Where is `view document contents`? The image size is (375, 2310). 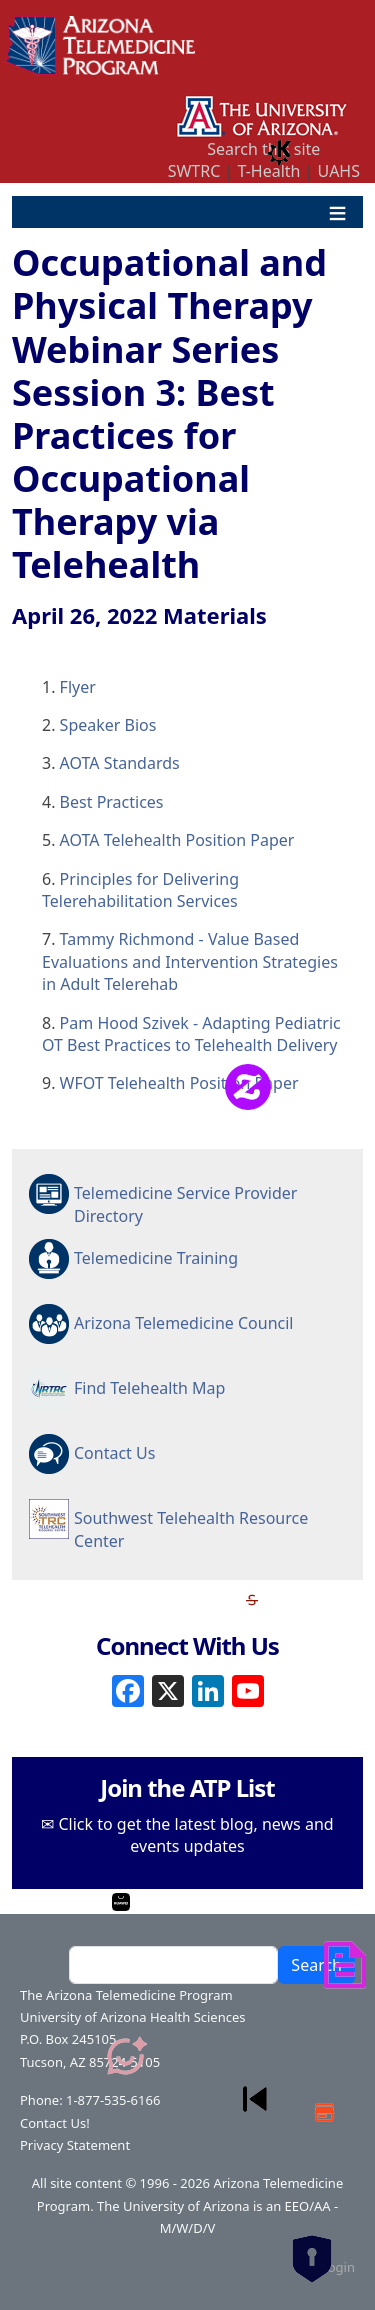 view document contents is located at coordinates (345, 1965).